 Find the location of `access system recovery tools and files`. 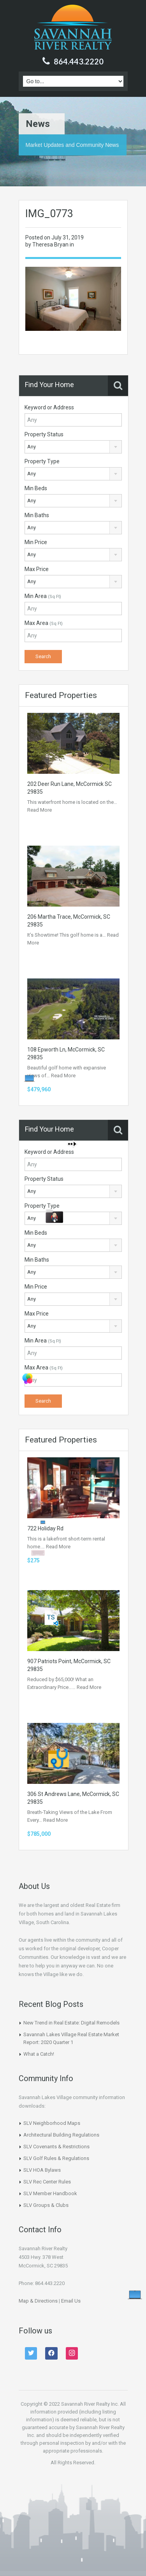

access system recovery tools and files is located at coordinates (58, 1759).